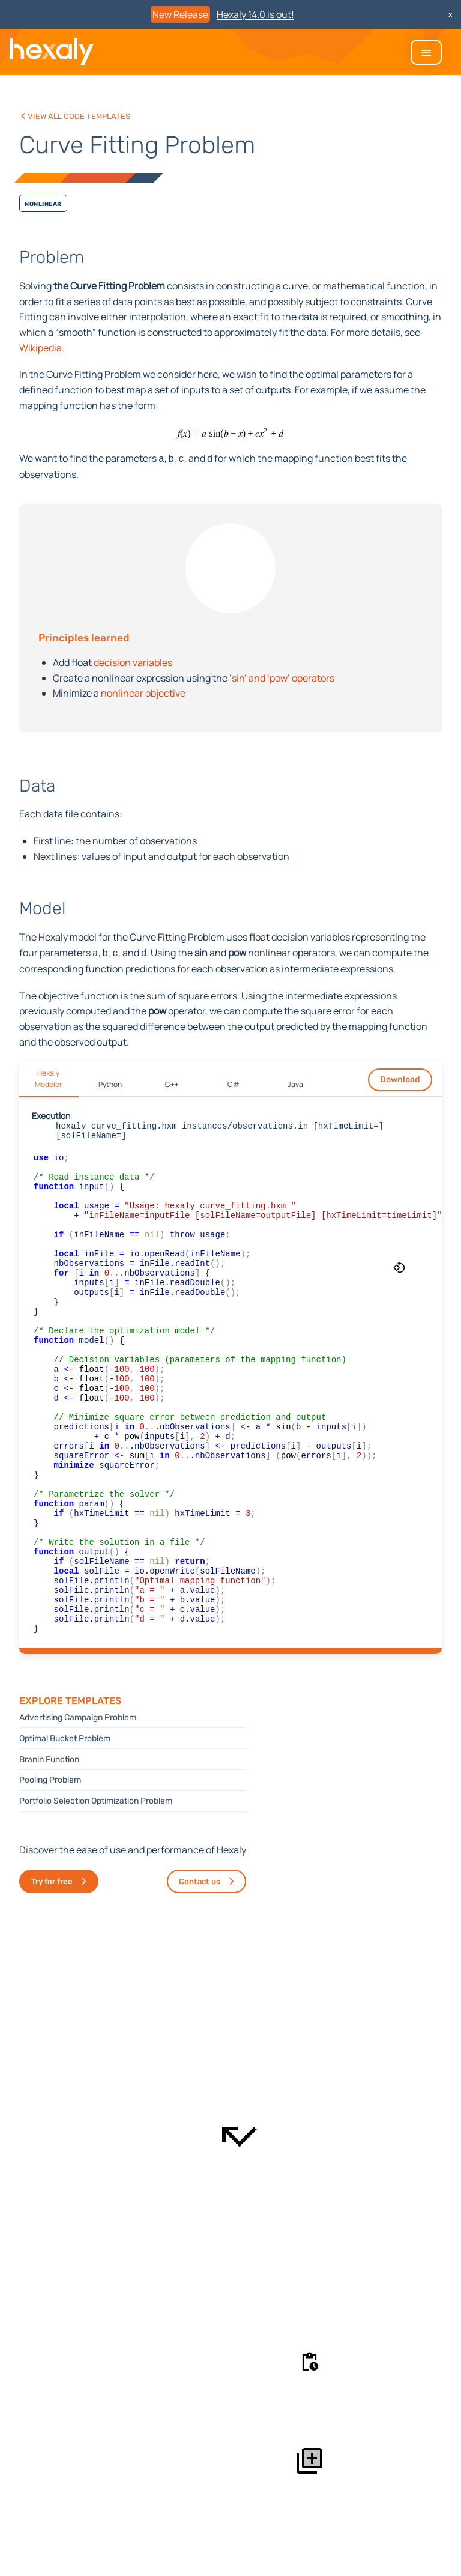 The width and height of the screenshot is (461, 2576). I want to click on indicates a missed incoming call, so click(240, 2136).